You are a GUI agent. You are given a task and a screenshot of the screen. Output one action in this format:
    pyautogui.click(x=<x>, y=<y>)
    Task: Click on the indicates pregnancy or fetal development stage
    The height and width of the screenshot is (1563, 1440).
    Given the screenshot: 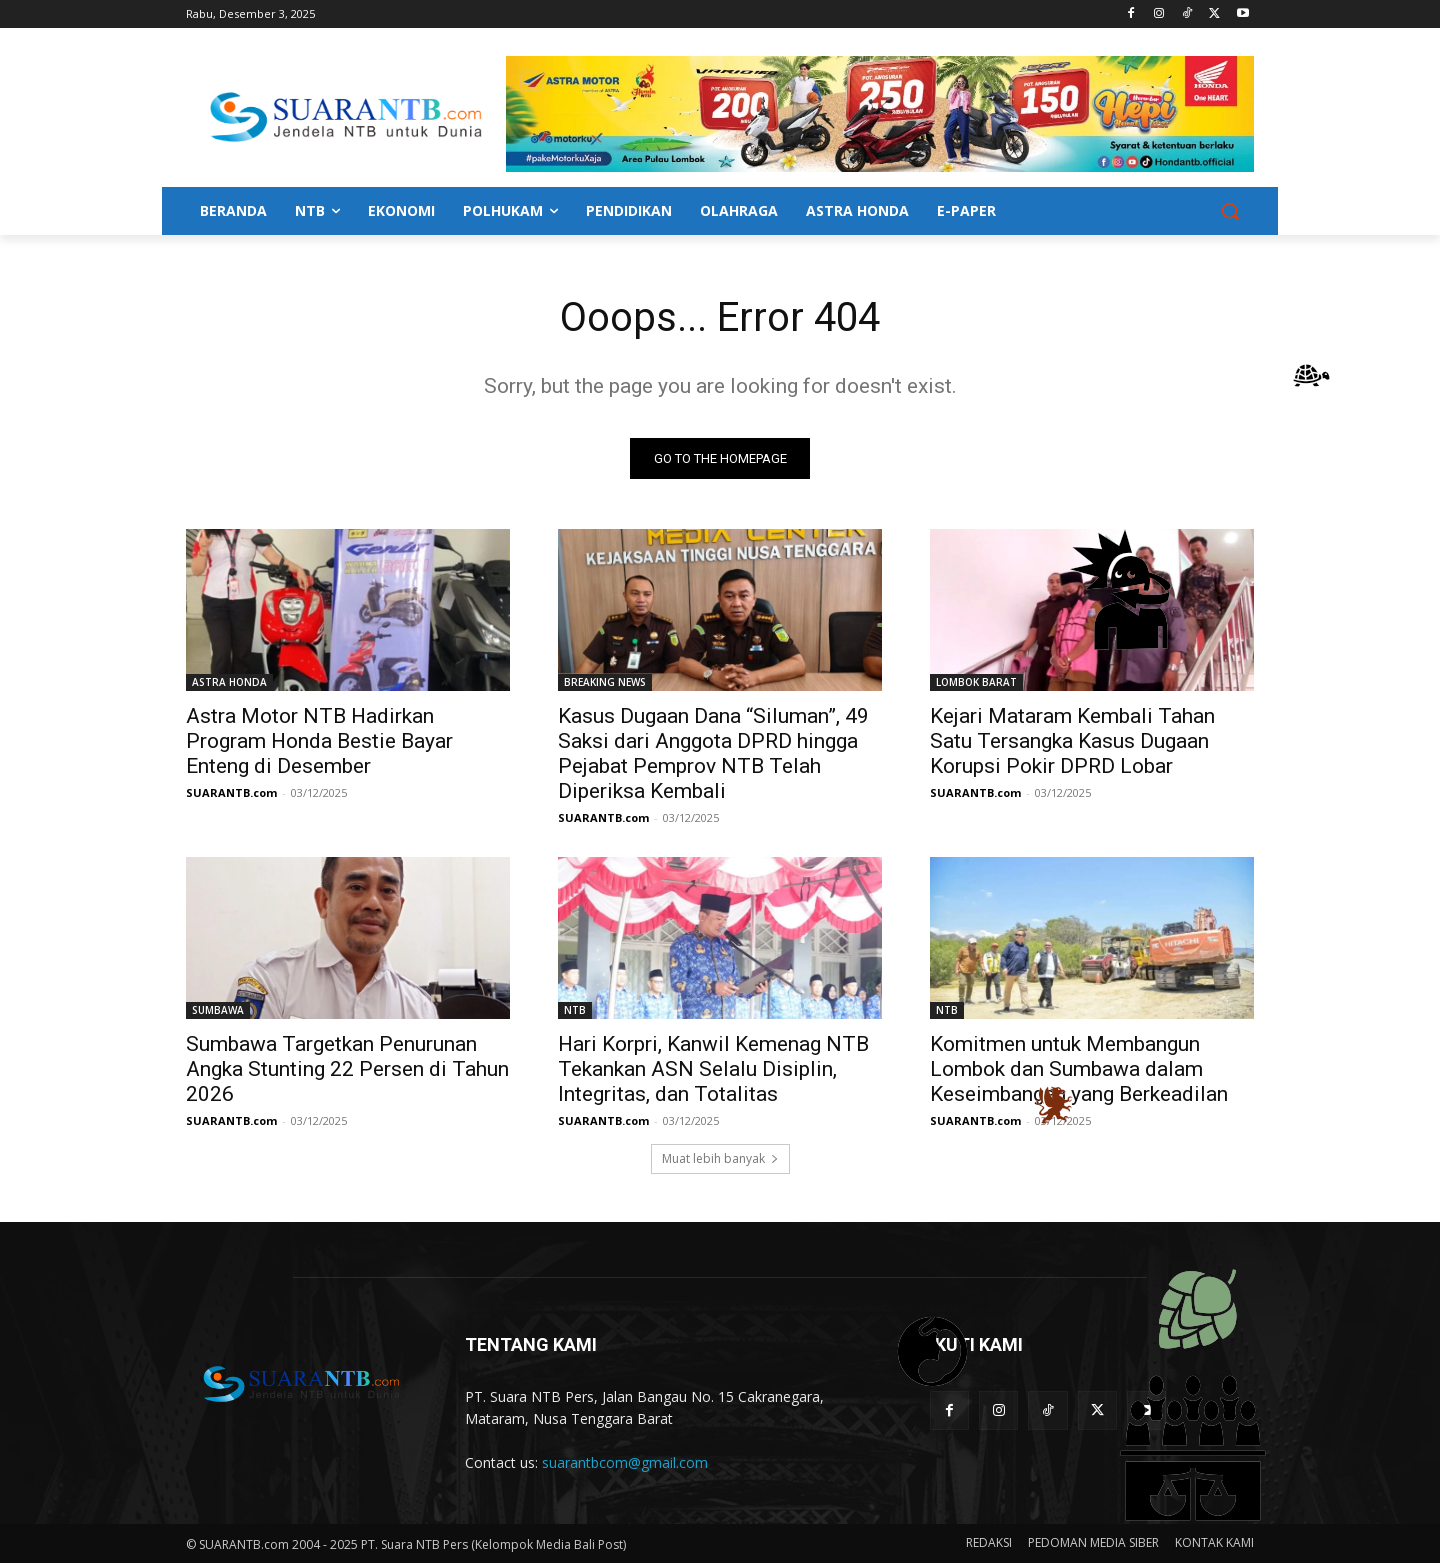 What is the action you would take?
    pyautogui.click(x=932, y=1351)
    